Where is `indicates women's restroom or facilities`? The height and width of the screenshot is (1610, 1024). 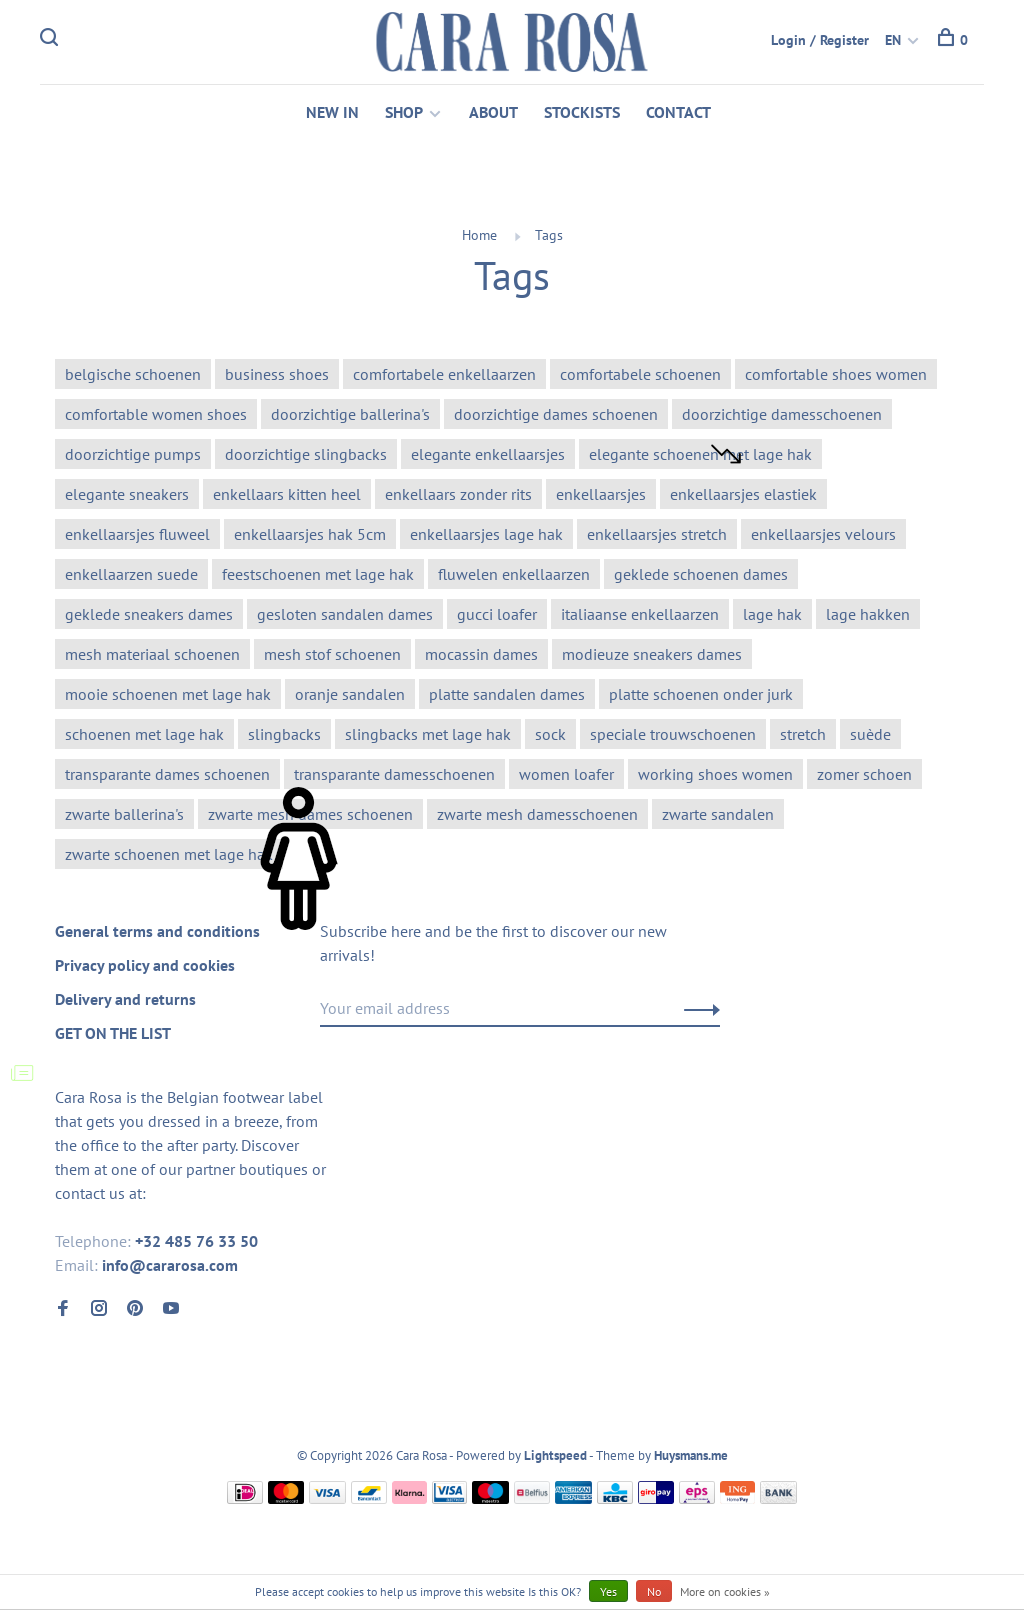
indicates women's restroom or facilities is located at coordinates (298, 858).